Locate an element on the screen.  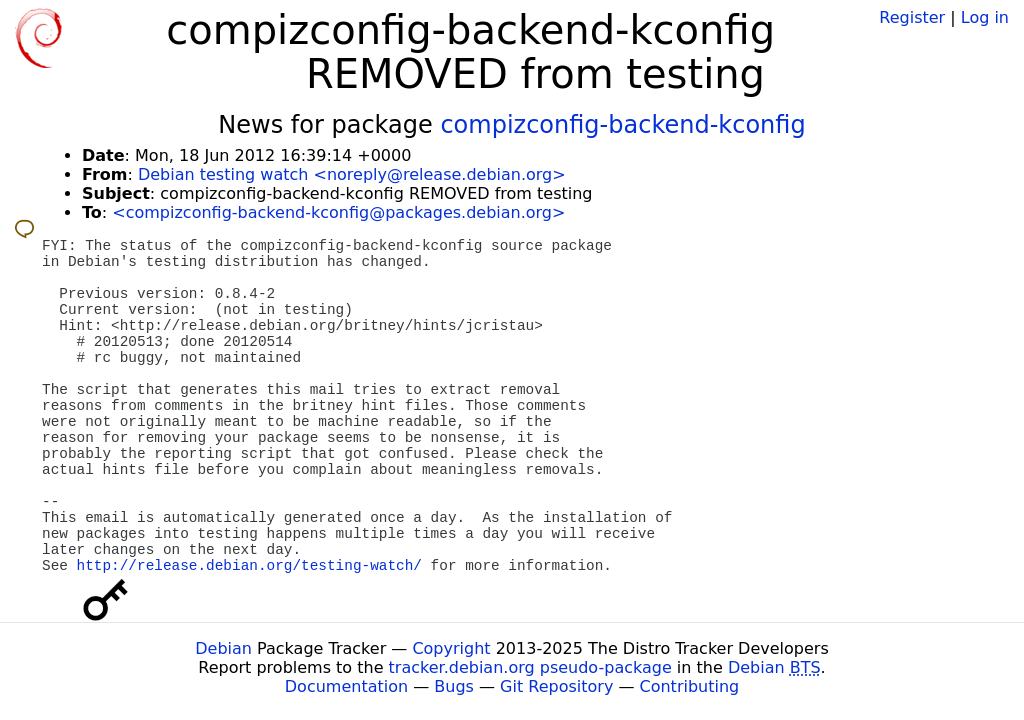
access security or authentication settings is located at coordinates (105, 598).